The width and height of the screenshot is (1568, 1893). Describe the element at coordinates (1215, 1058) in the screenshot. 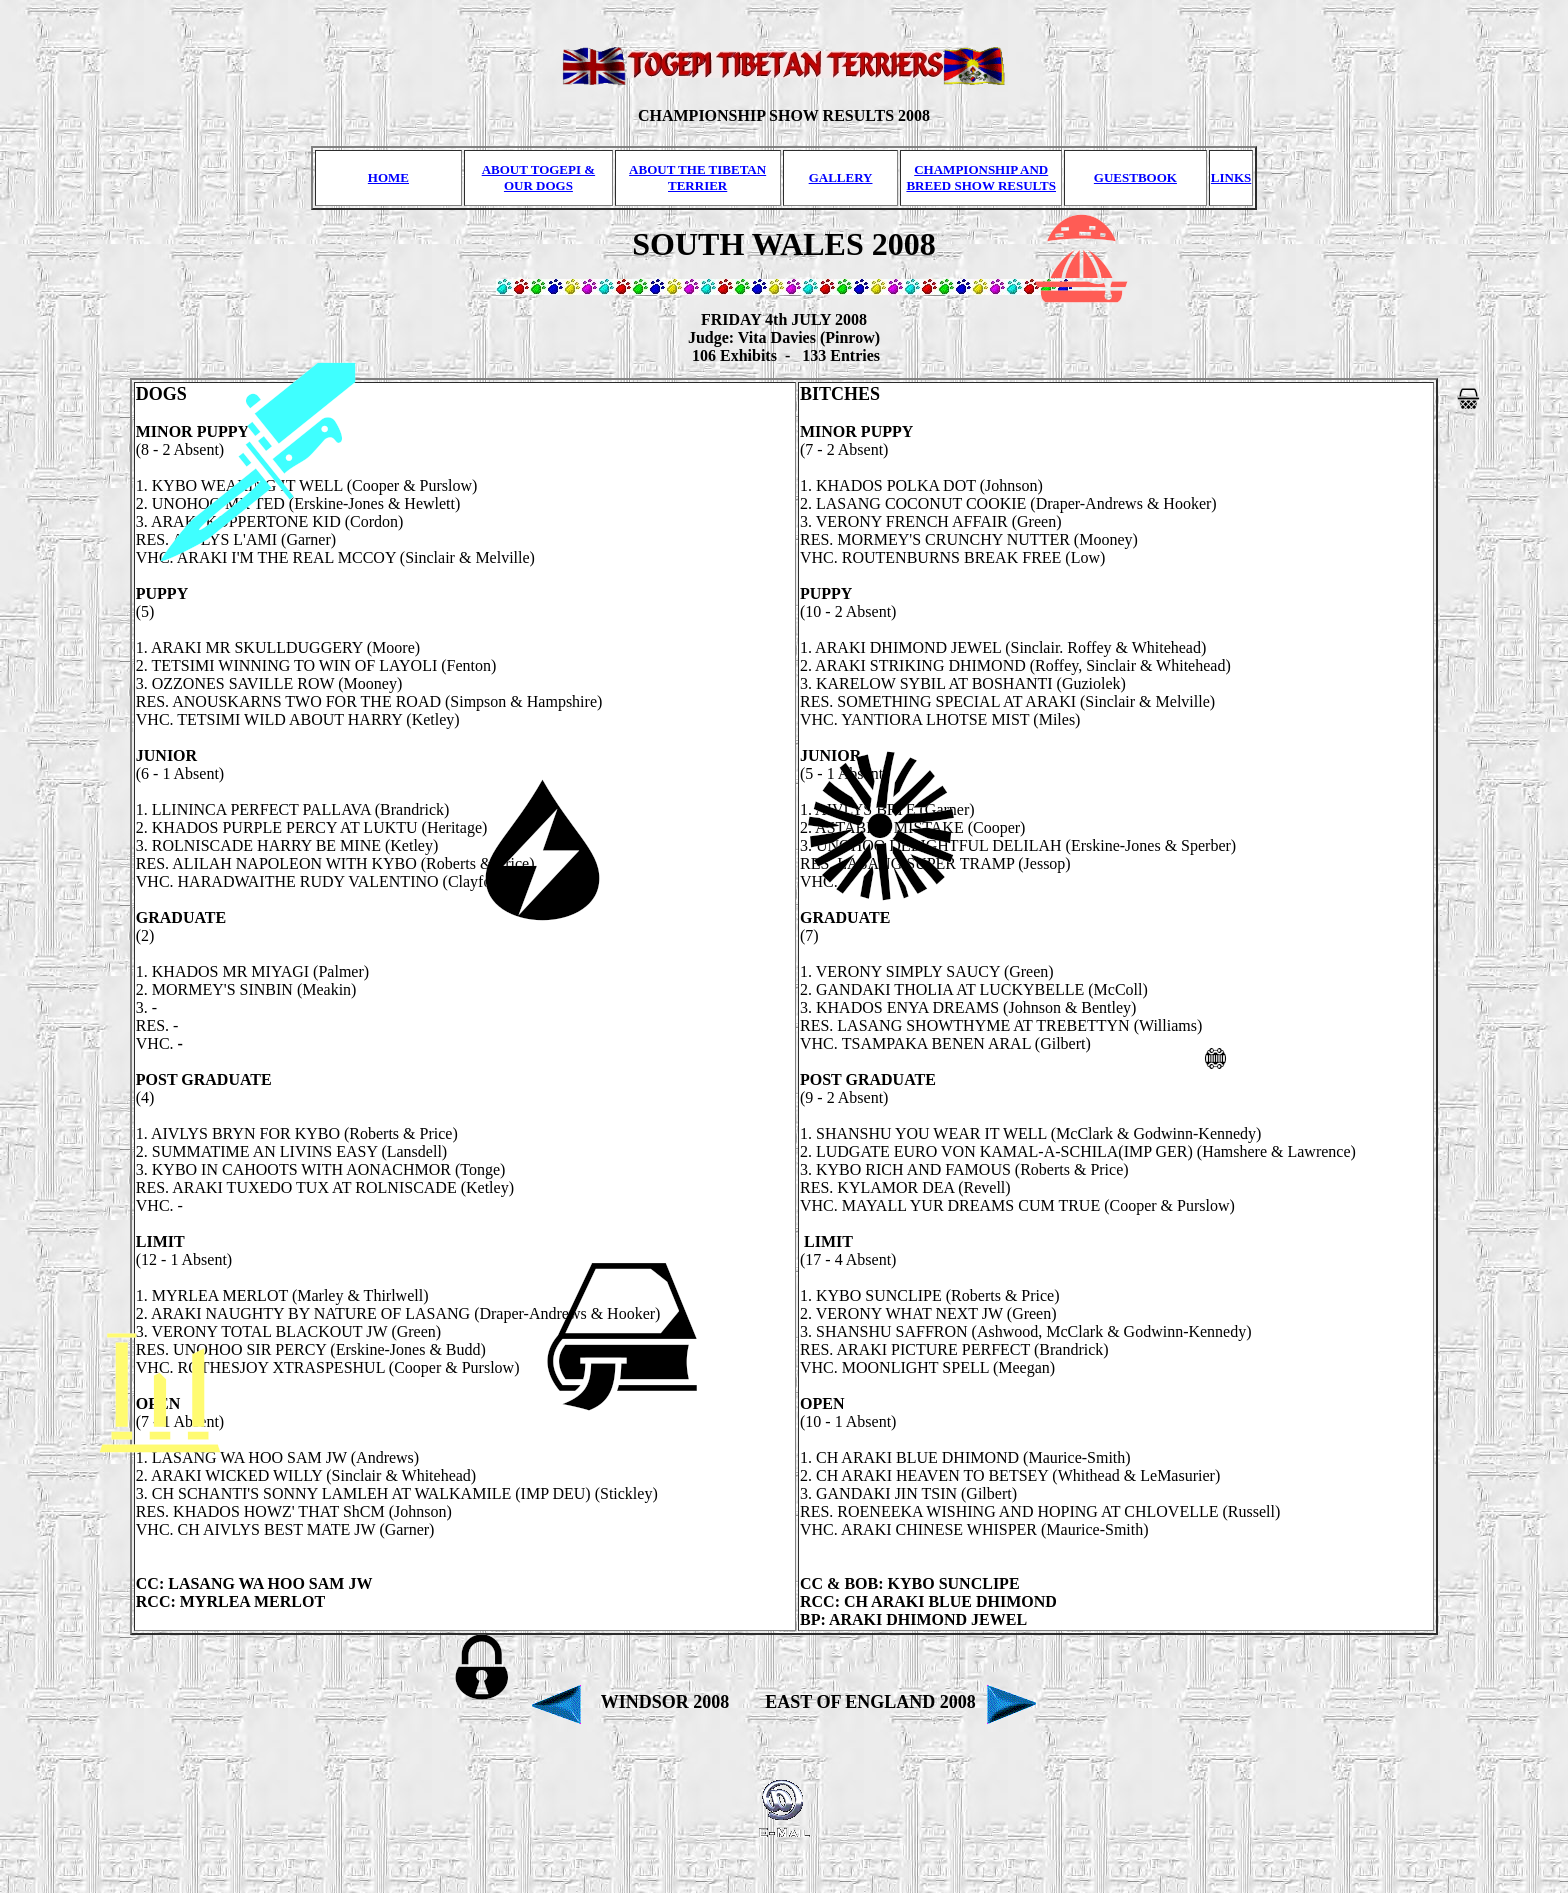

I see `transport or logistics game item` at that location.